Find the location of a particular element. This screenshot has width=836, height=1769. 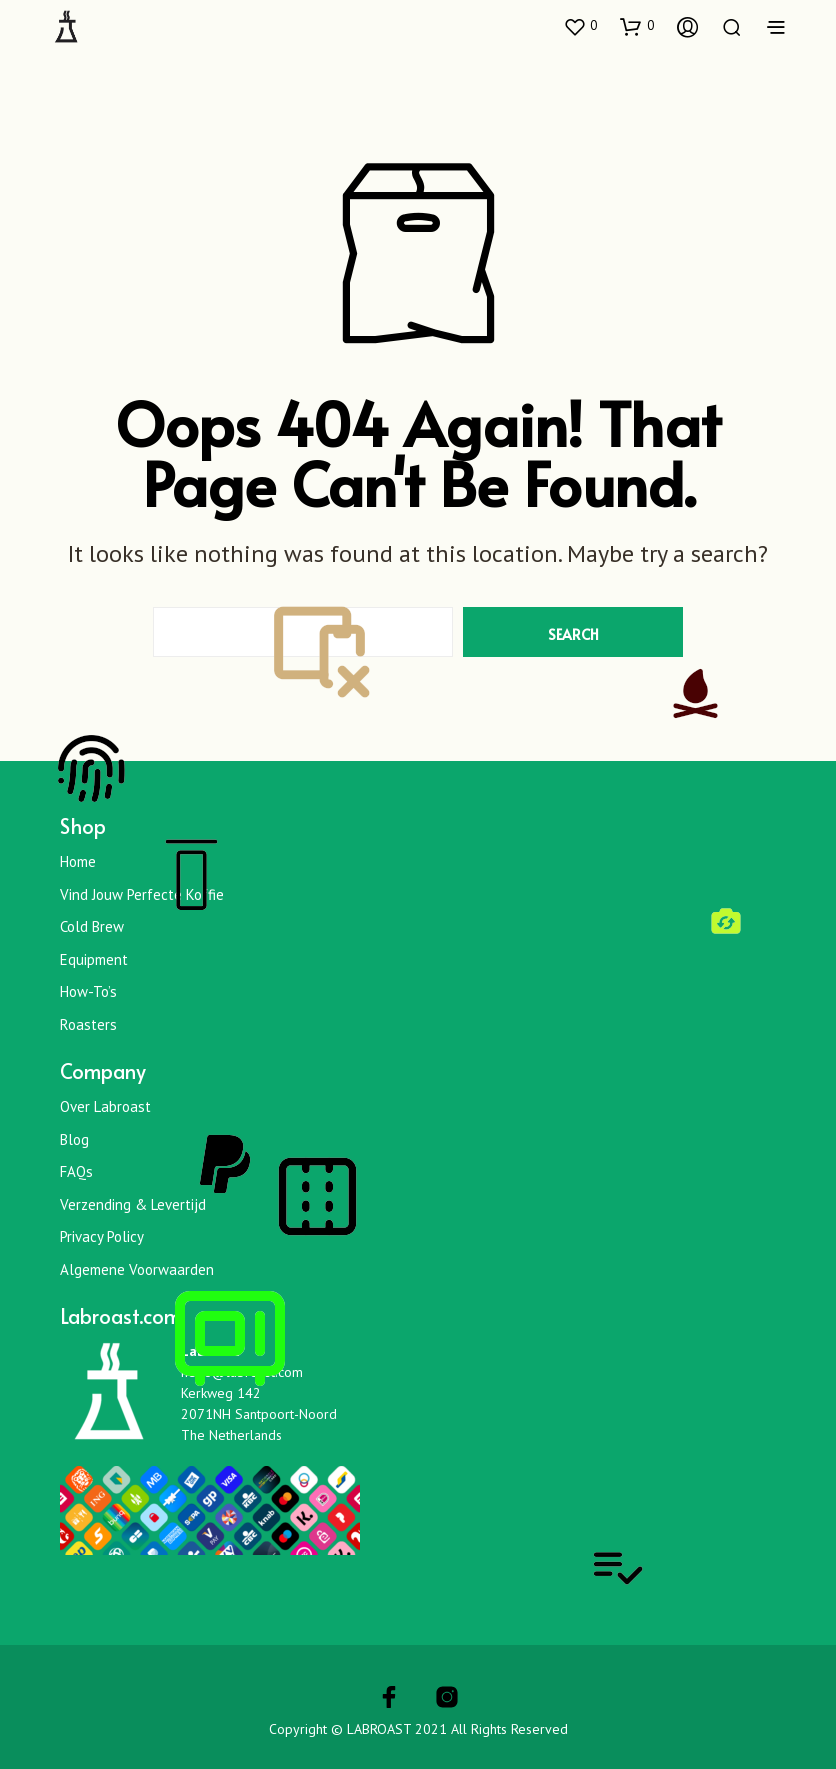

pay with PayPal is located at coordinates (225, 1164).